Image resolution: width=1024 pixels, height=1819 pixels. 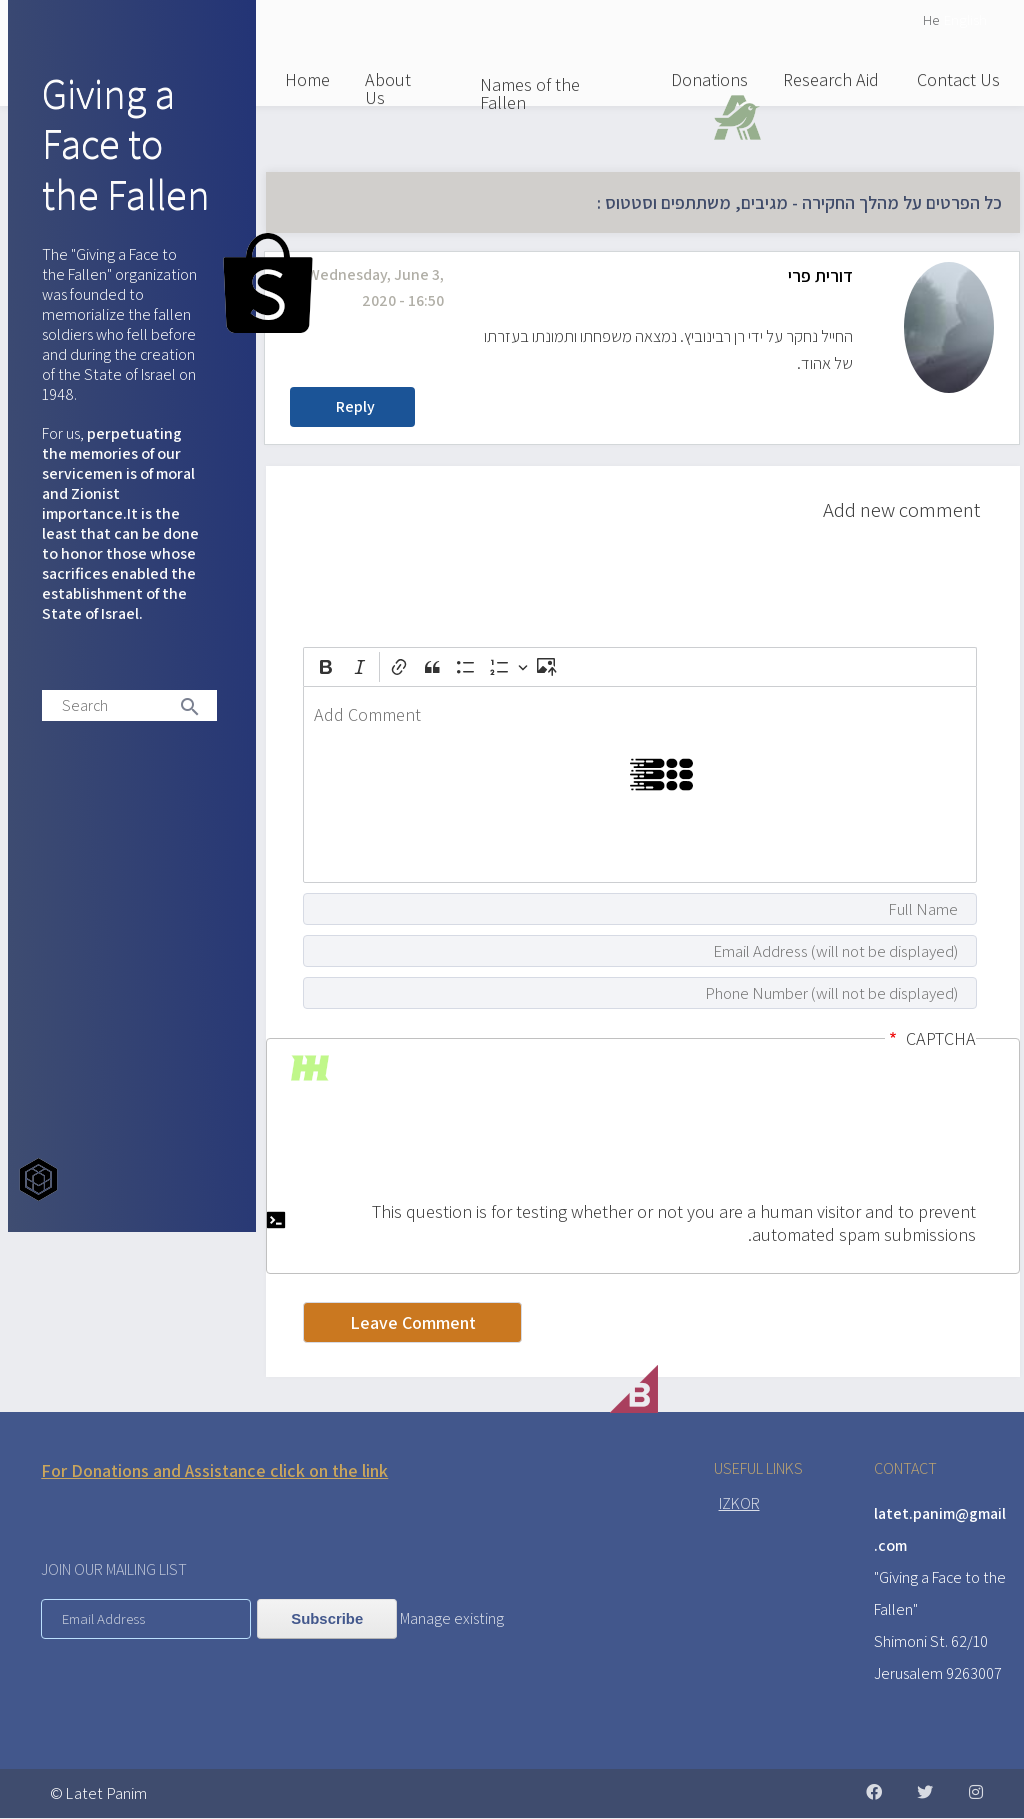 What do you see at coordinates (38, 1179) in the screenshot?
I see `sequelize ORM library logo` at bounding box center [38, 1179].